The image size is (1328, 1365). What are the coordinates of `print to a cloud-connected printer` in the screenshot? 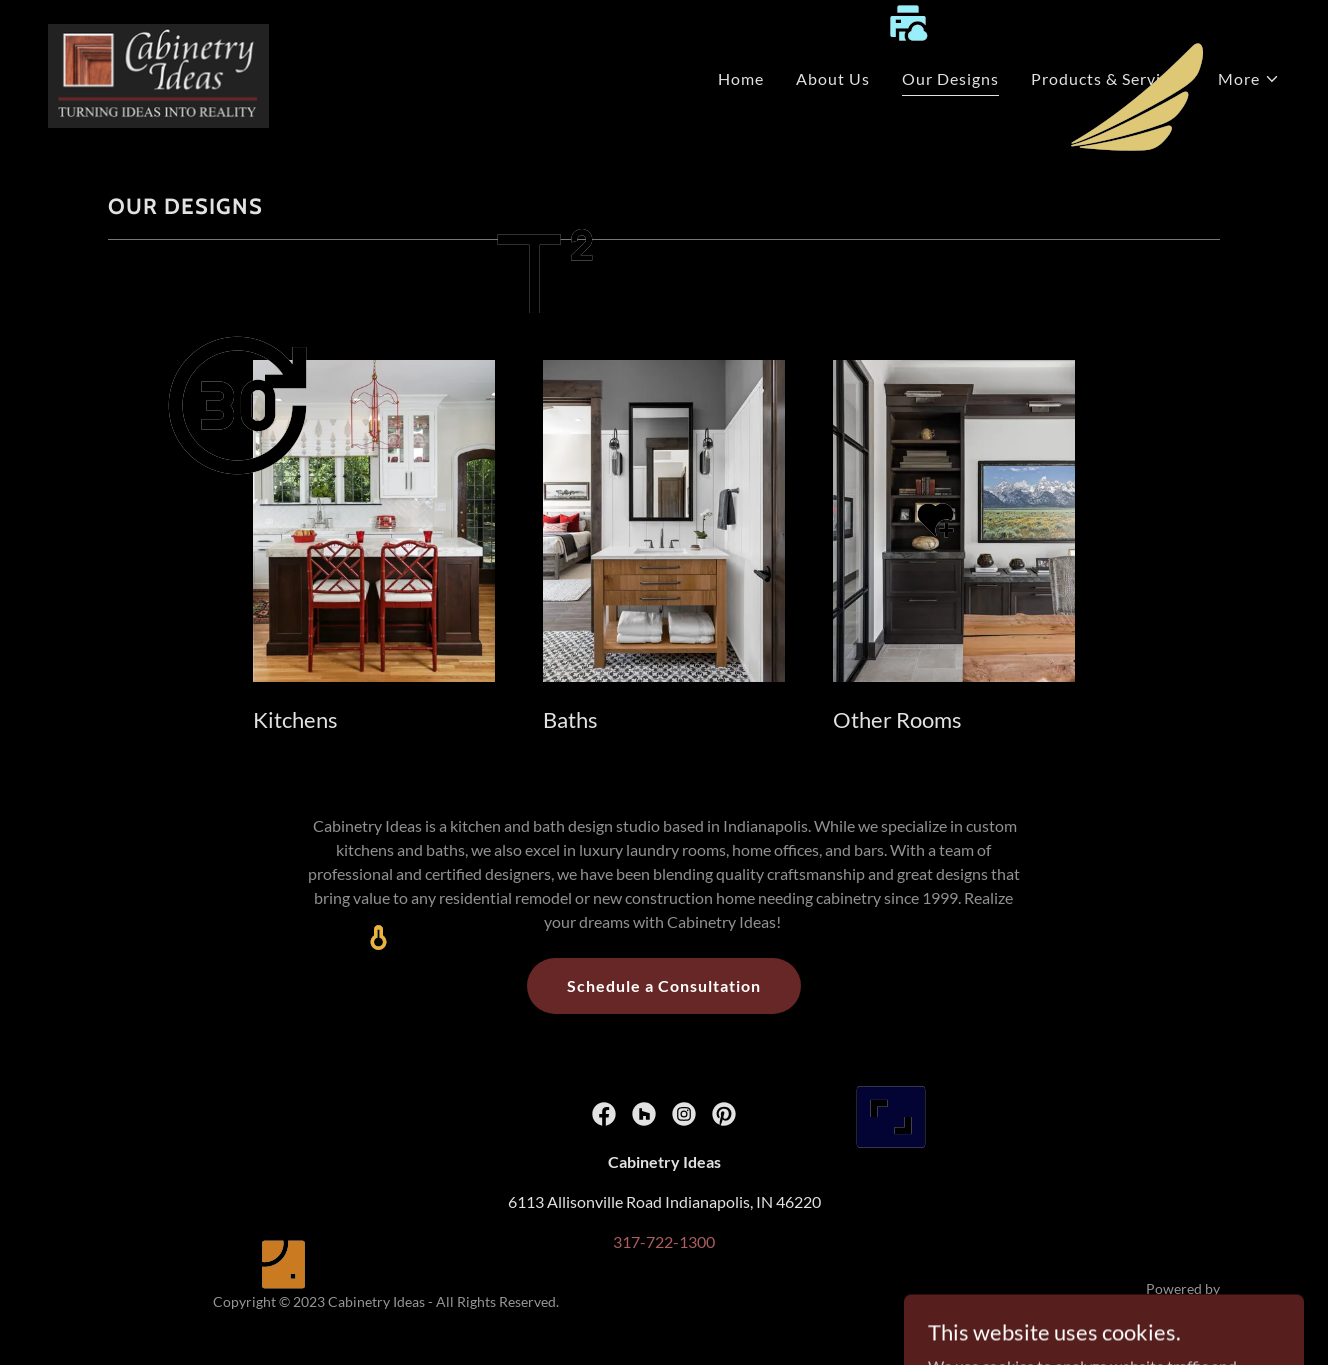 It's located at (908, 23).